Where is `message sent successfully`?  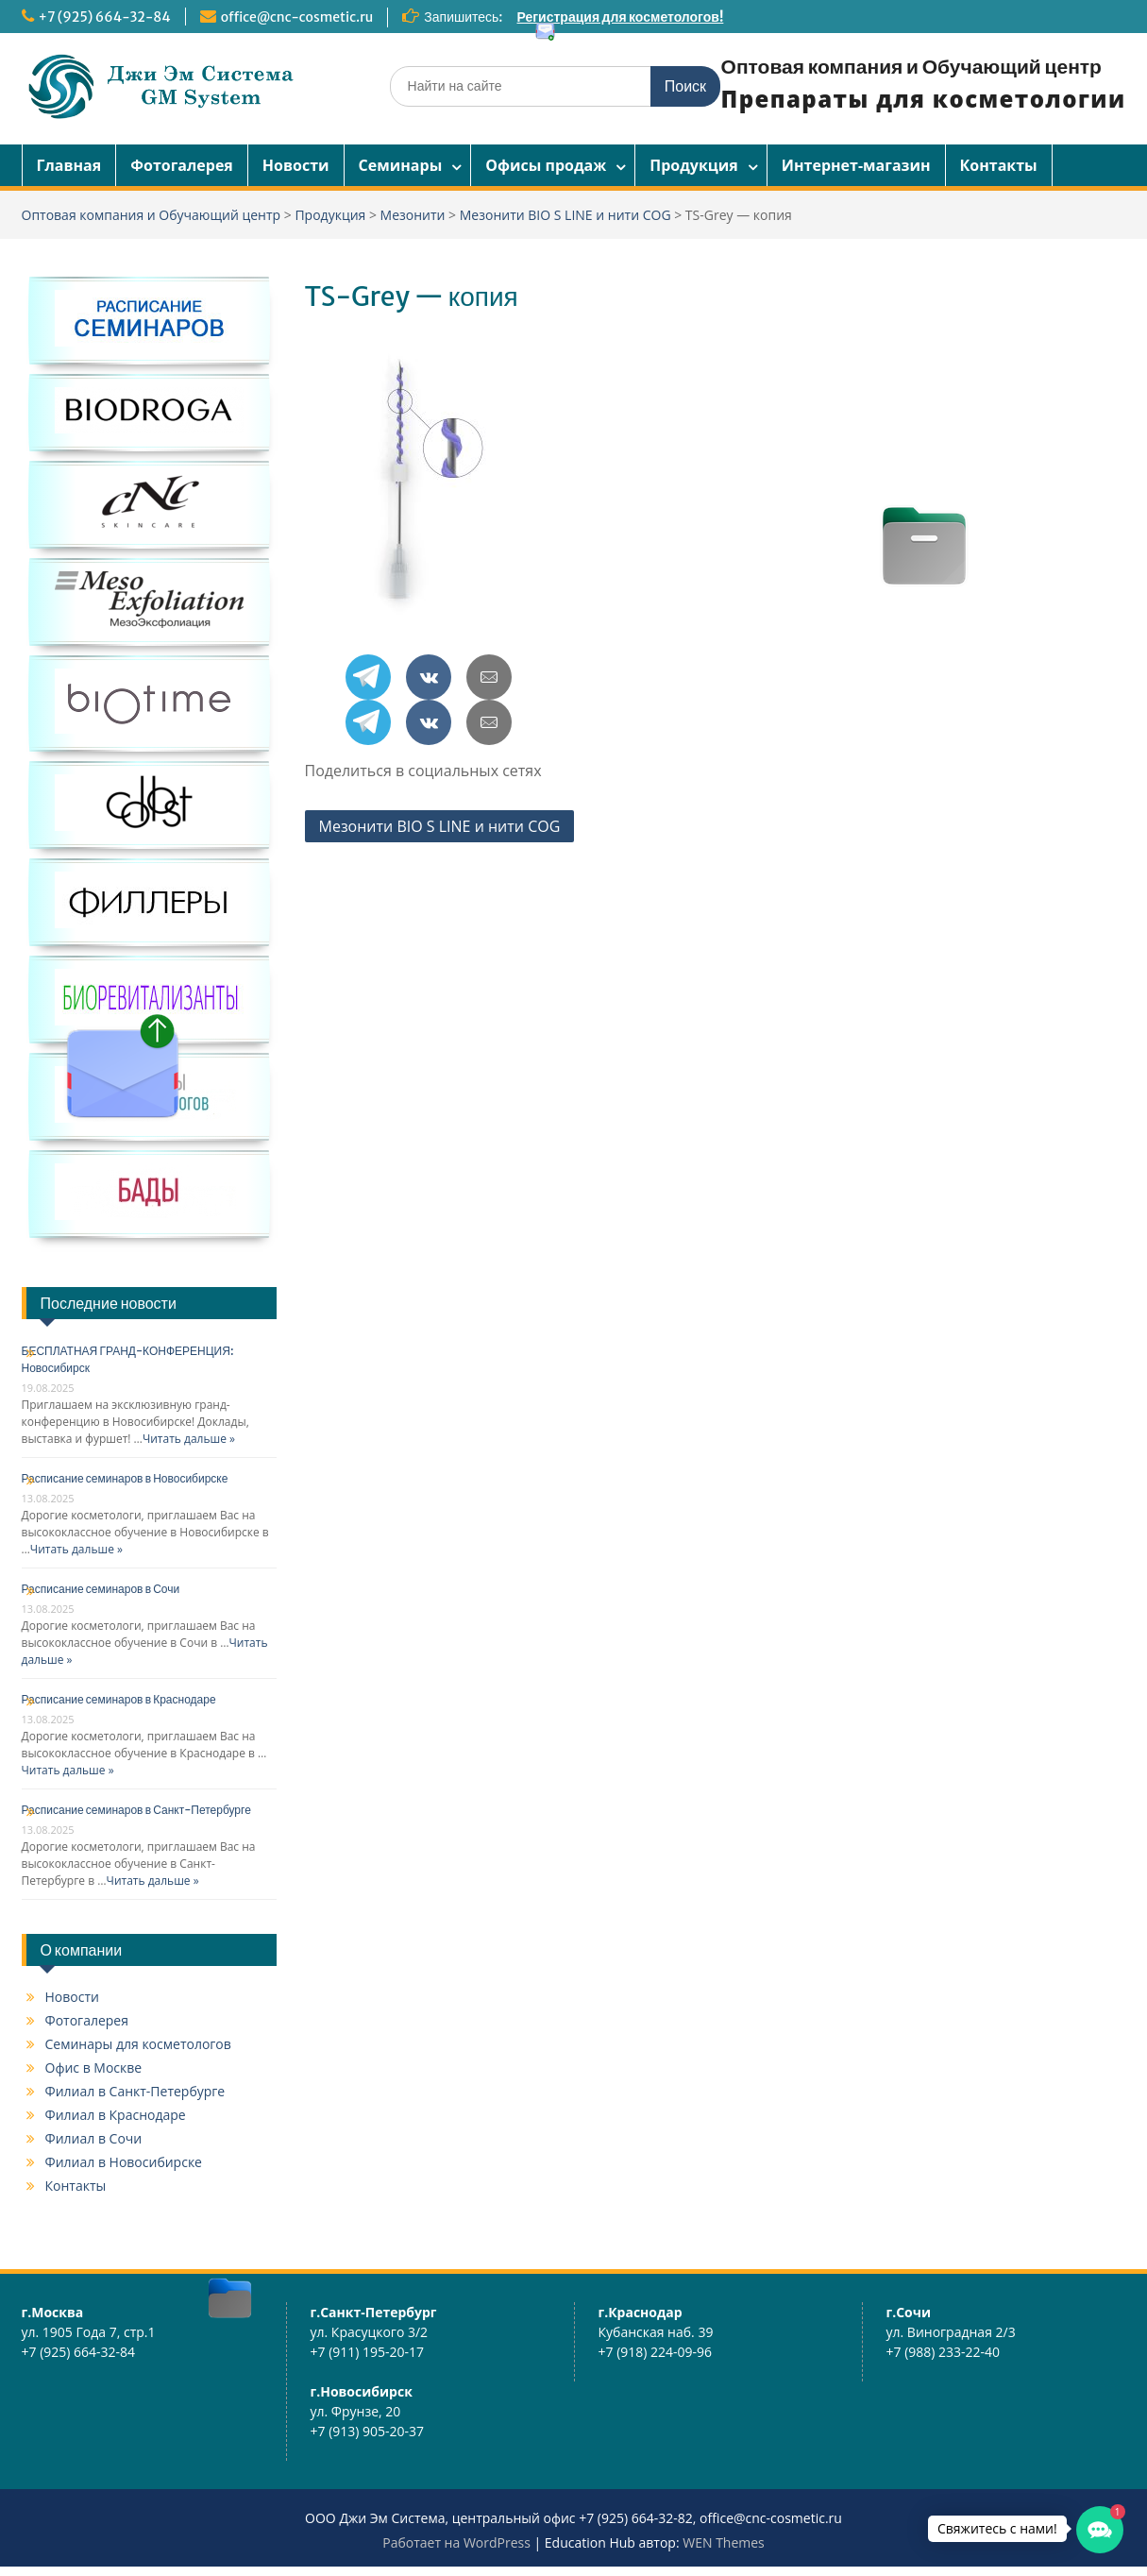 message sent successfully is located at coordinates (123, 1074).